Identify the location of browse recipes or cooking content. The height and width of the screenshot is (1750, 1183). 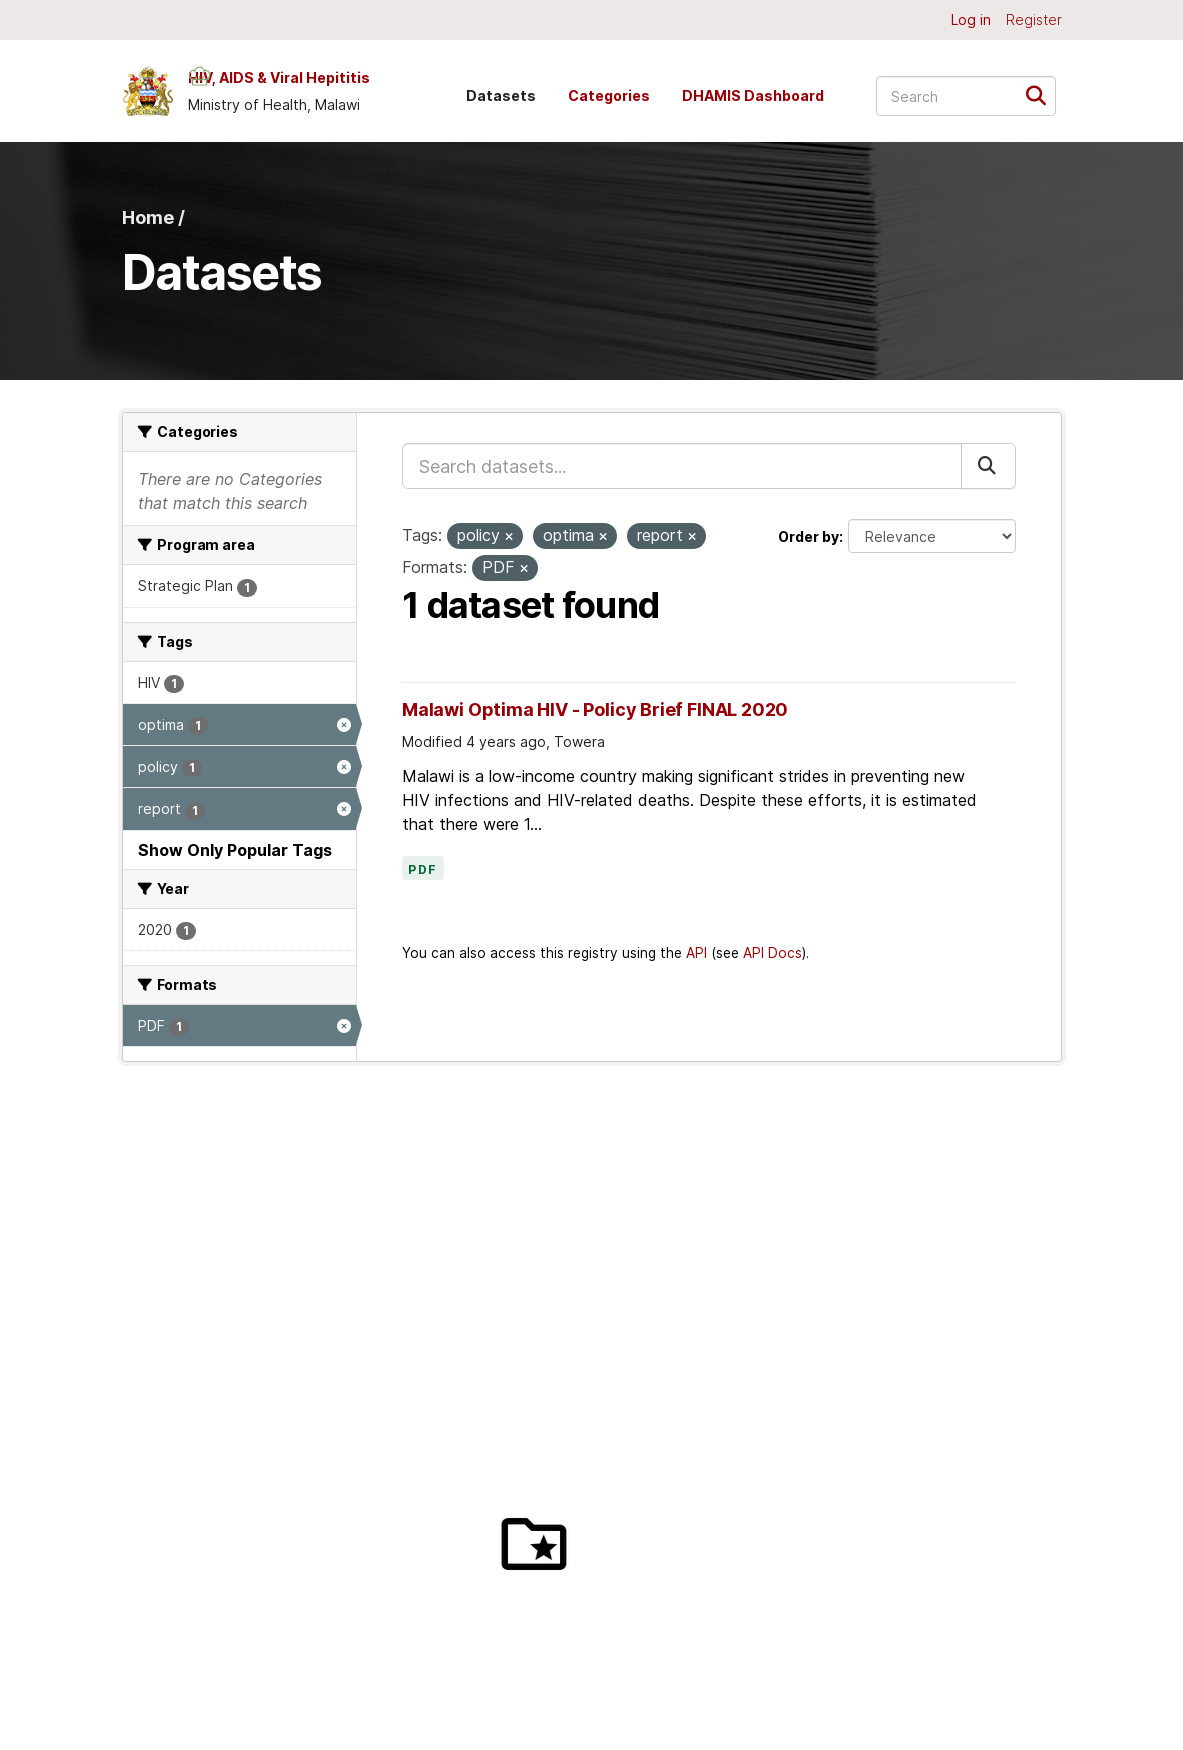
(199, 76).